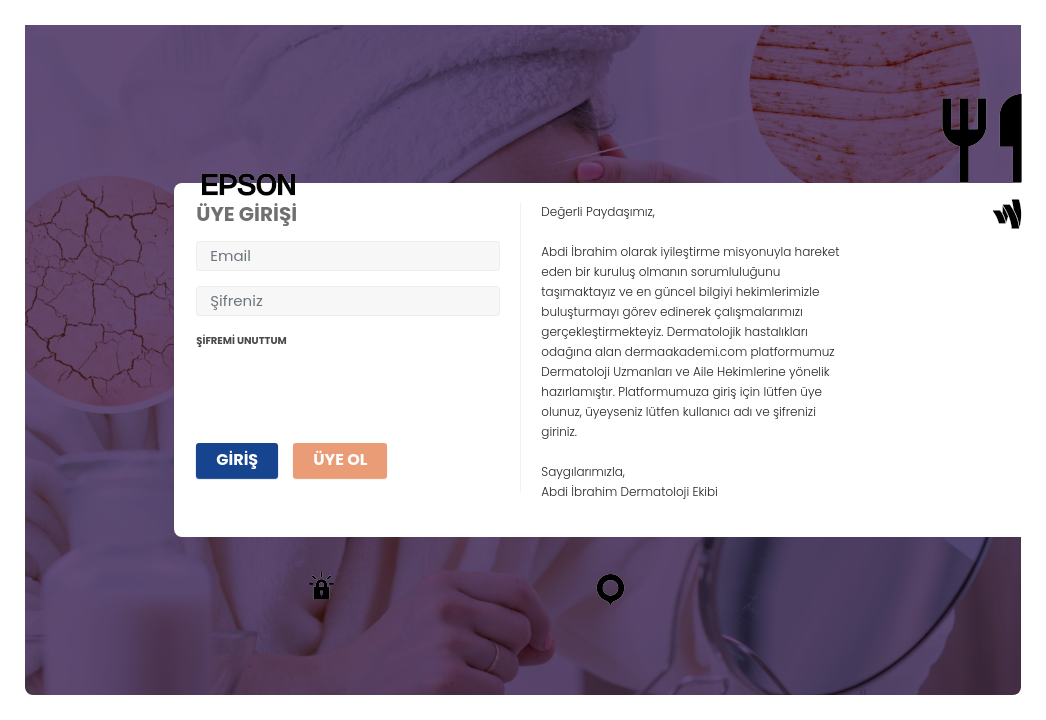 The image size is (1046, 720). What do you see at coordinates (1007, 214) in the screenshot?
I see `access google wallet for payments` at bounding box center [1007, 214].